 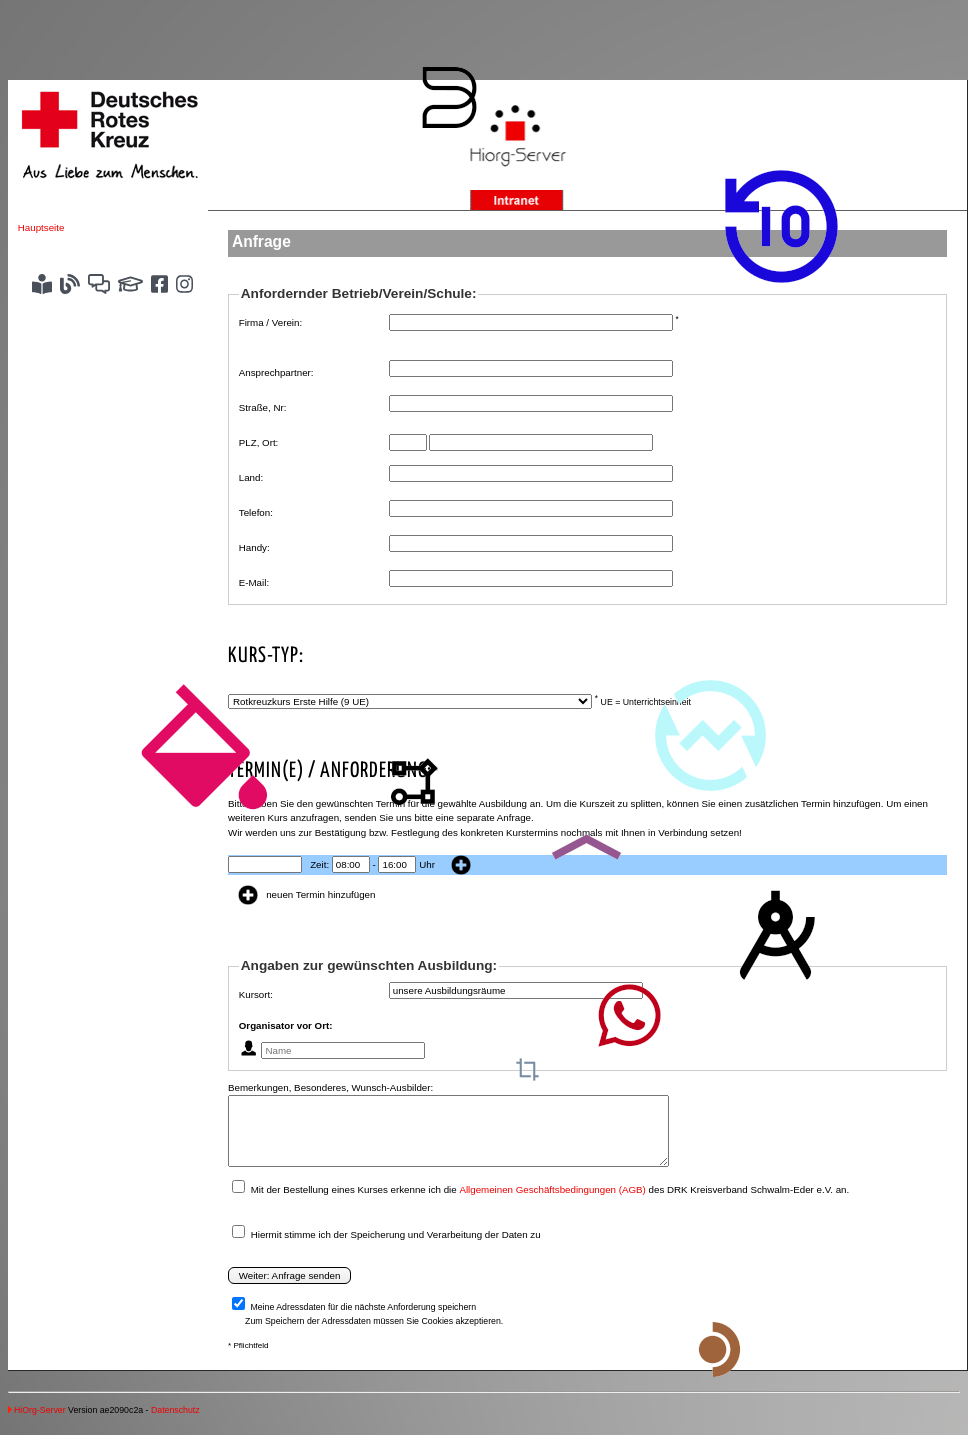 I want to click on open WhatsApp messaging app, so click(x=629, y=1015).